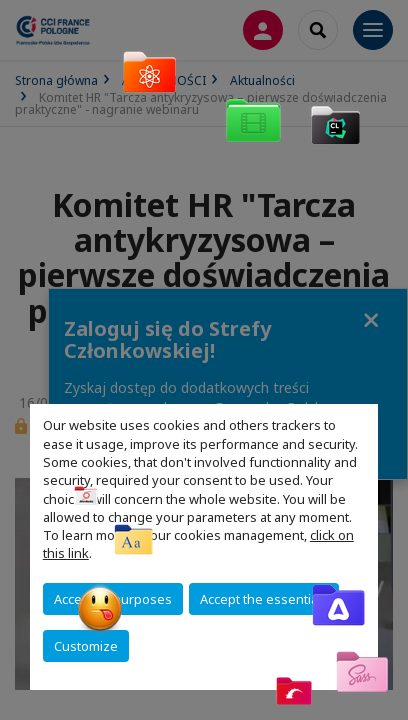 This screenshot has width=408, height=720. What do you see at coordinates (100, 609) in the screenshot?
I see `indicates a playful or teasing tone in messaging` at bounding box center [100, 609].